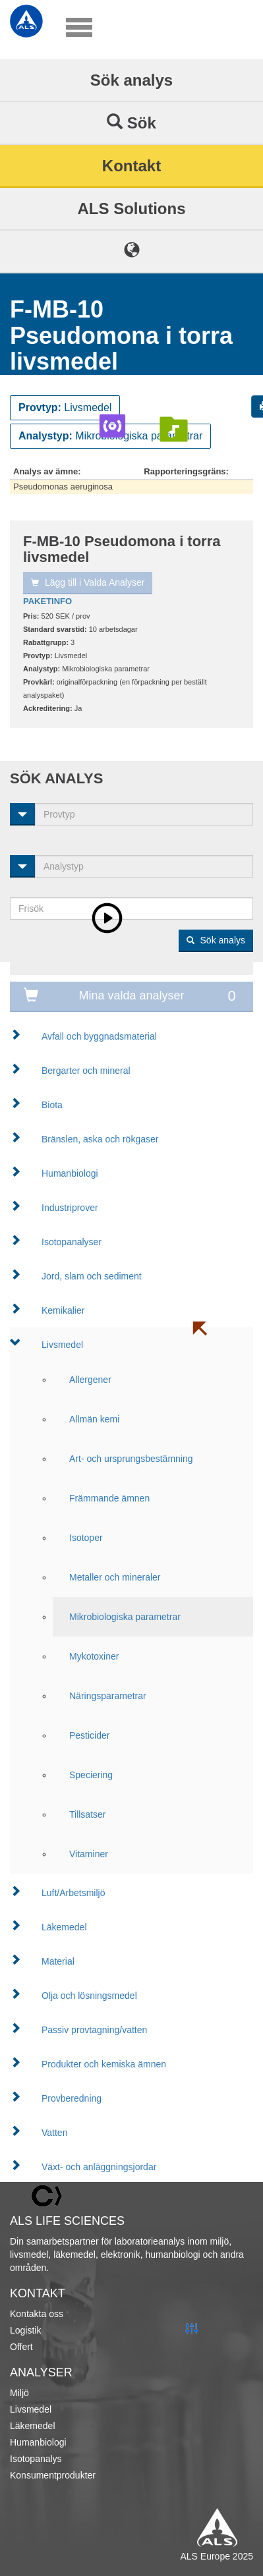 This screenshot has width=263, height=2576. I want to click on open your music folder, so click(173, 429).